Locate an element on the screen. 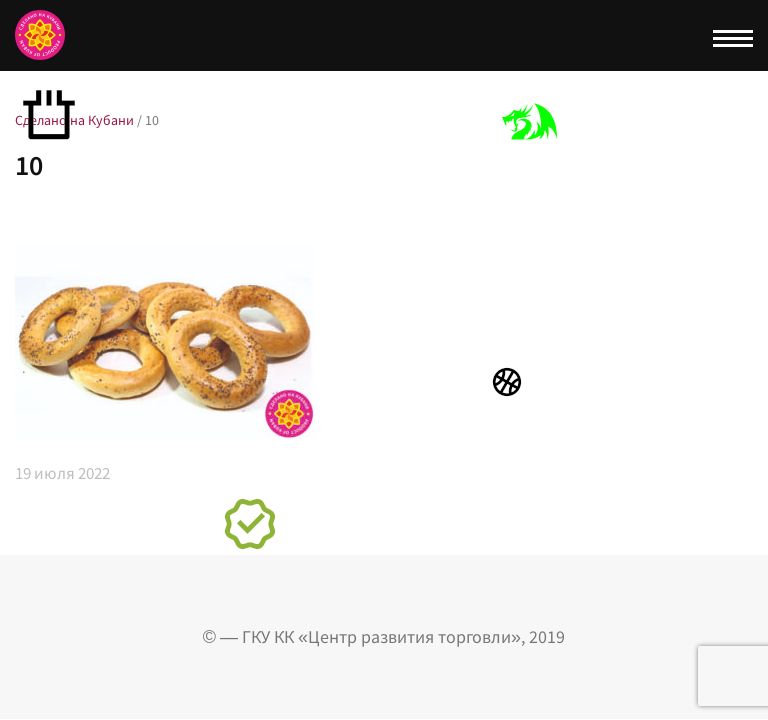 This screenshot has width=768, height=720. connect to a sensor device is located at coordinates (49, 116).